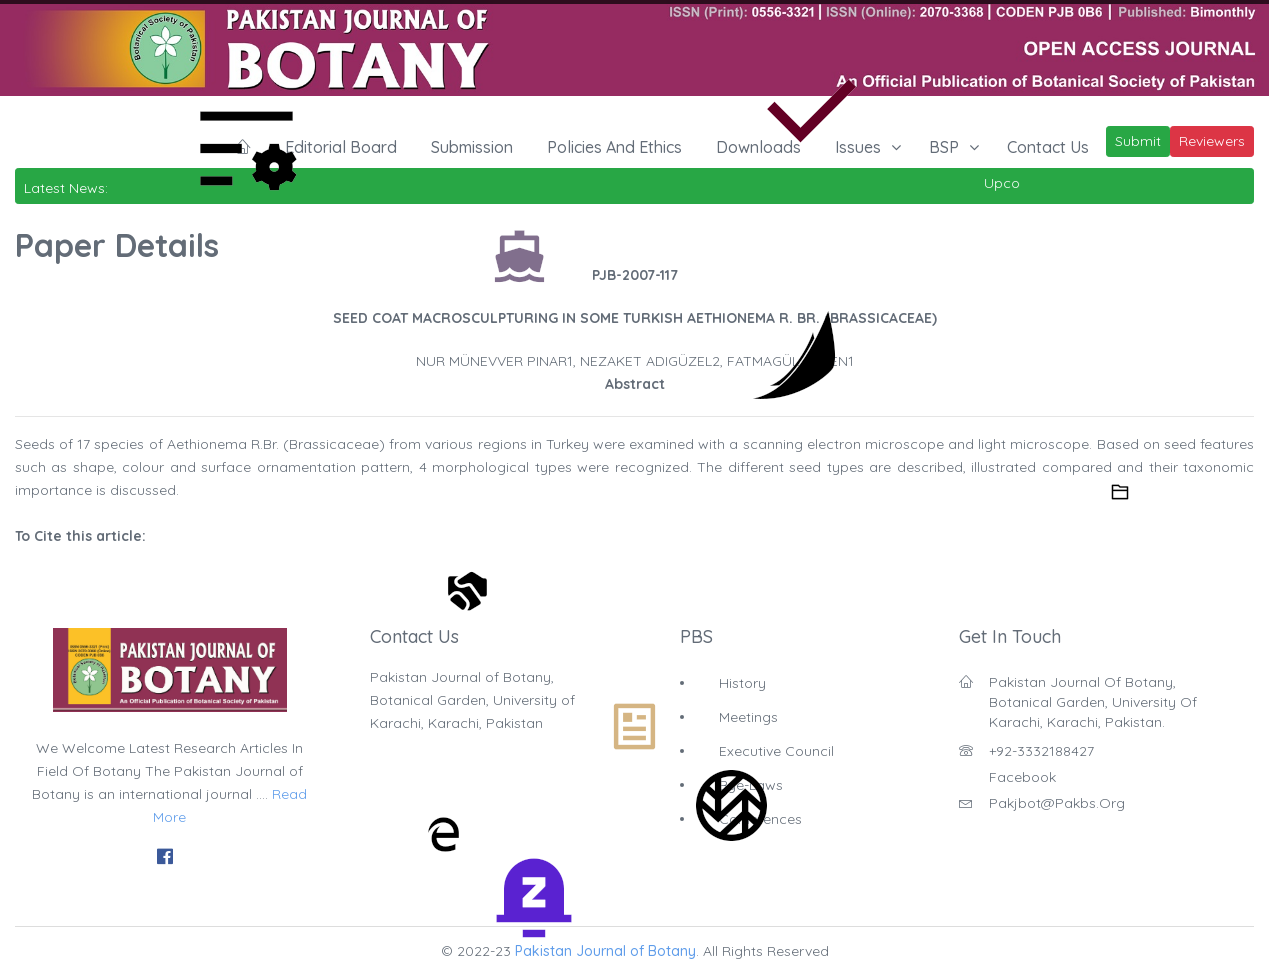  I want to click on open folder to view files, so click(1120, 492).